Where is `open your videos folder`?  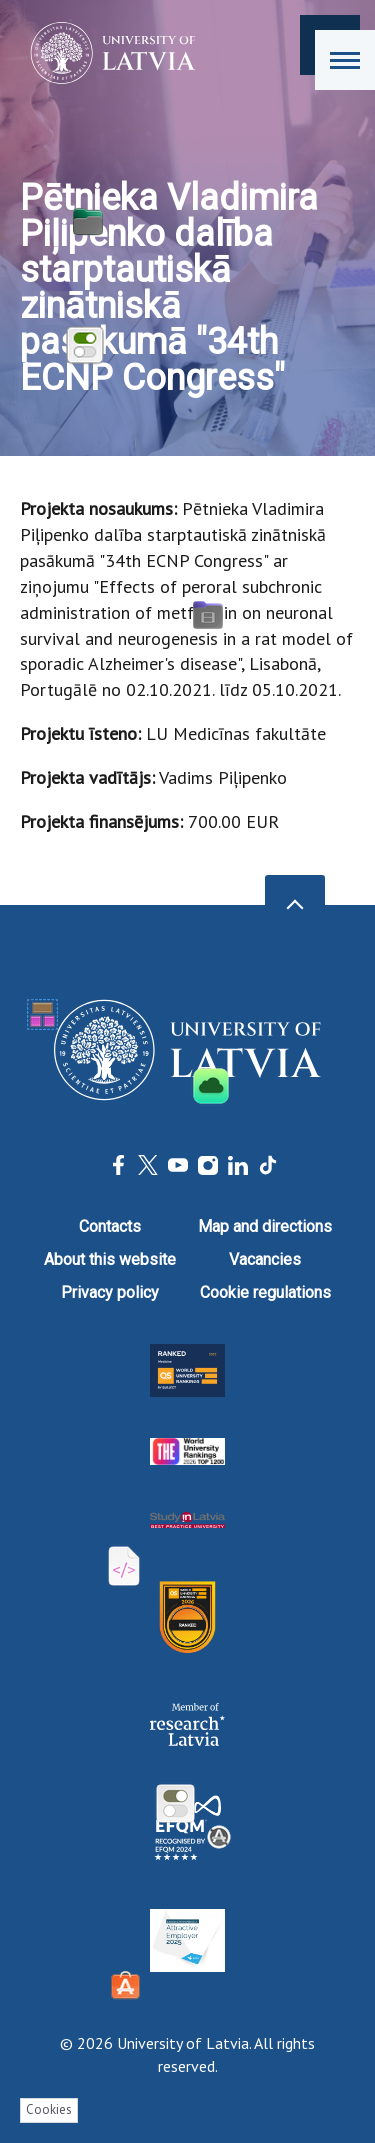 open your videos folder is located at coordinates (208, 615).